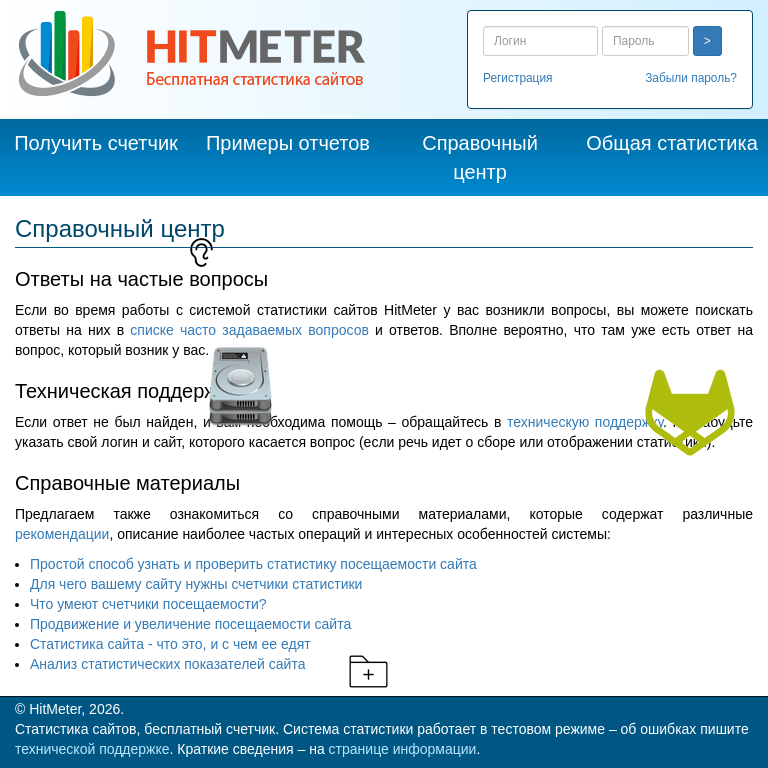 The width and height of the screenshot is (768, 768). Describe the element at coordinates (690, 411) in the screenshot. I see `open GitLab repository` at that location.